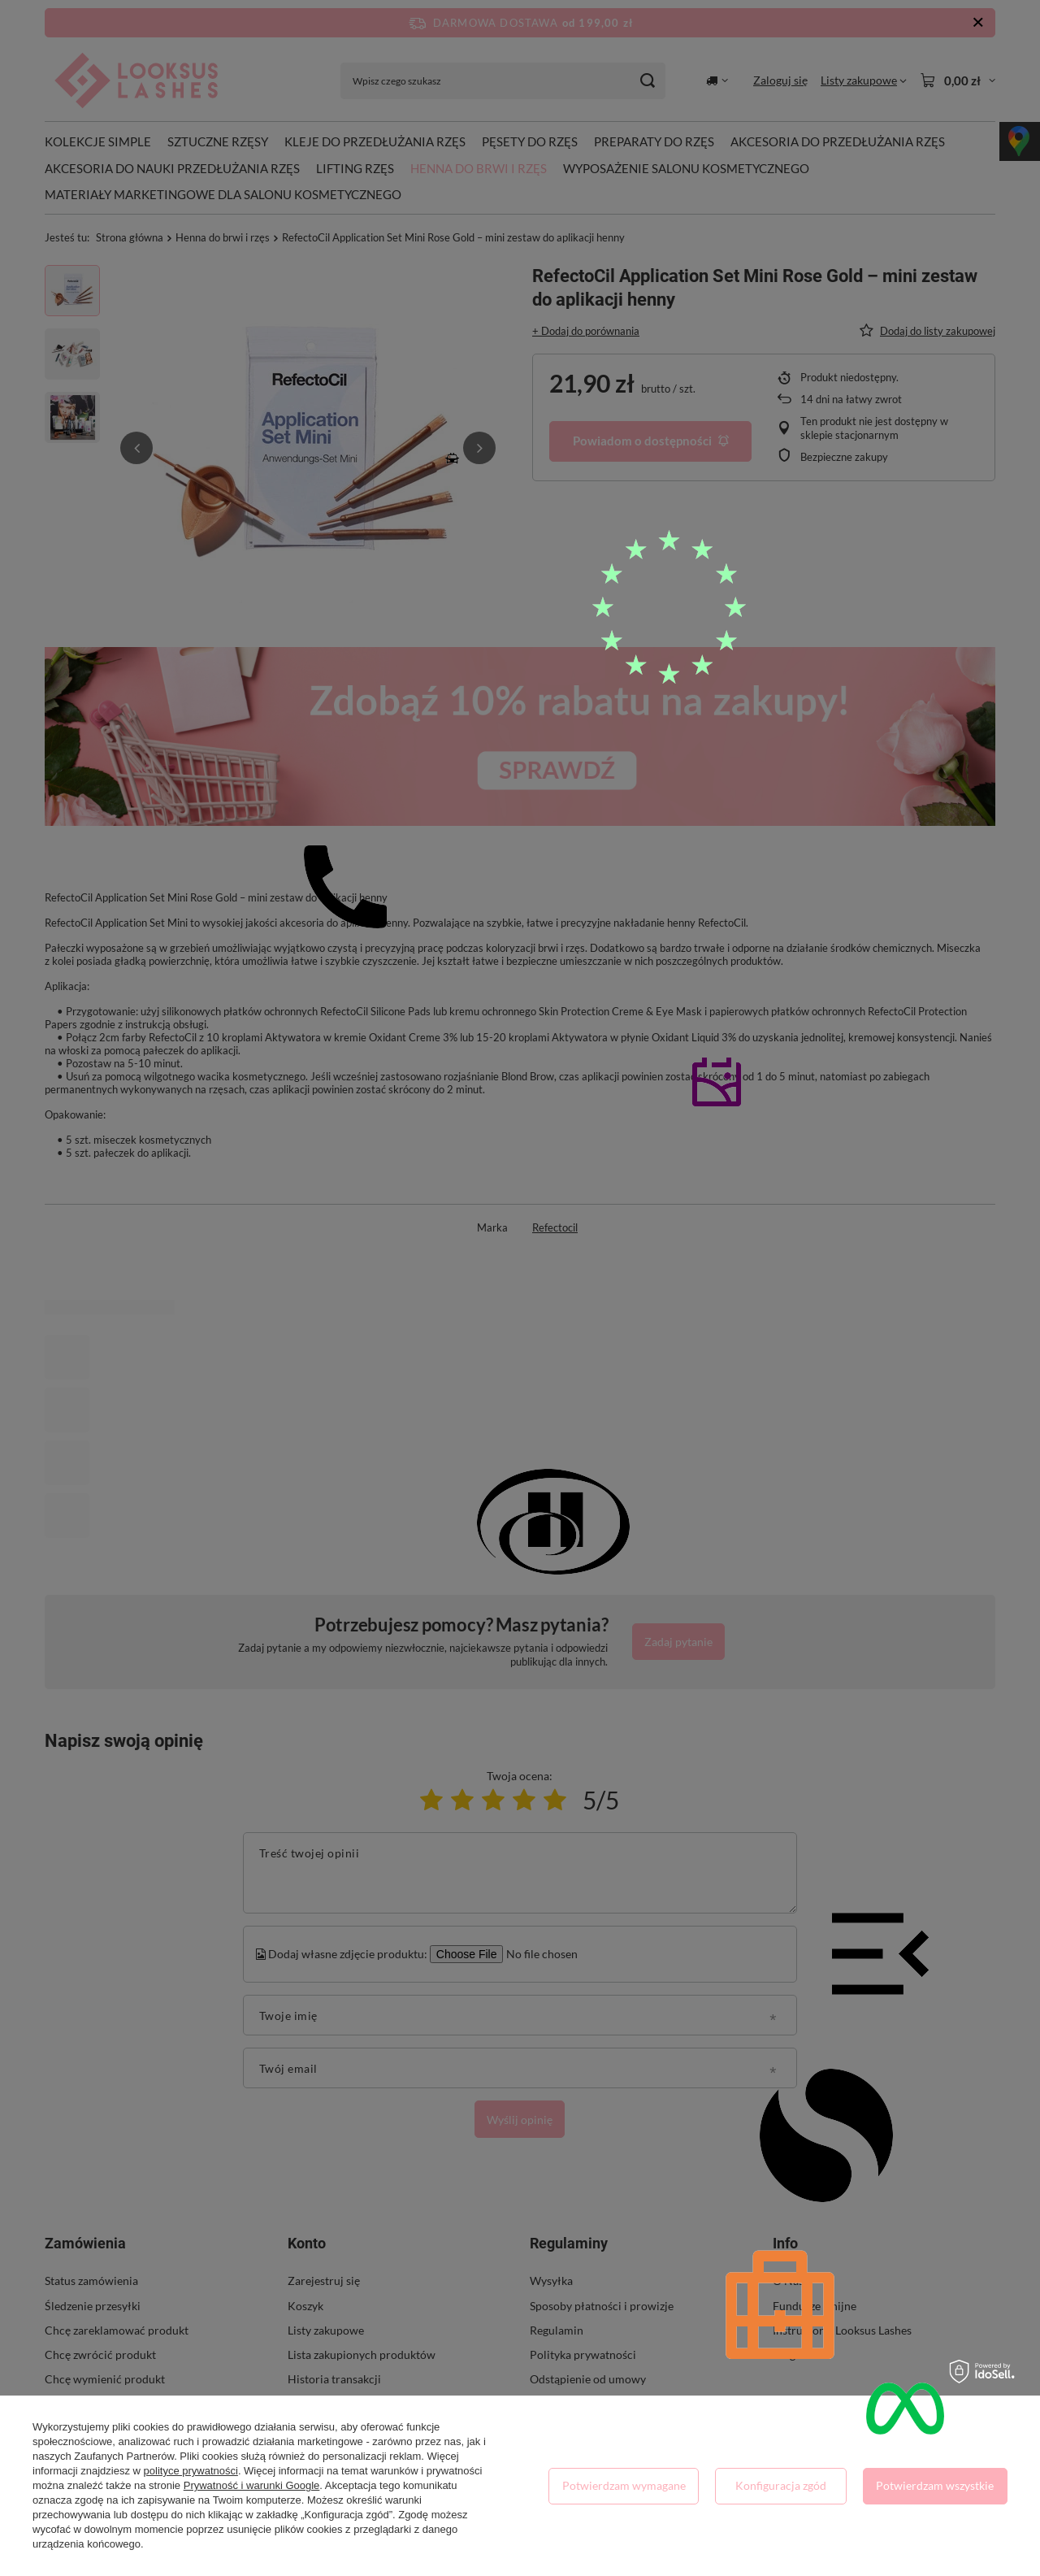  I want to click on indicates EU-related content or services, so click(669, 606).